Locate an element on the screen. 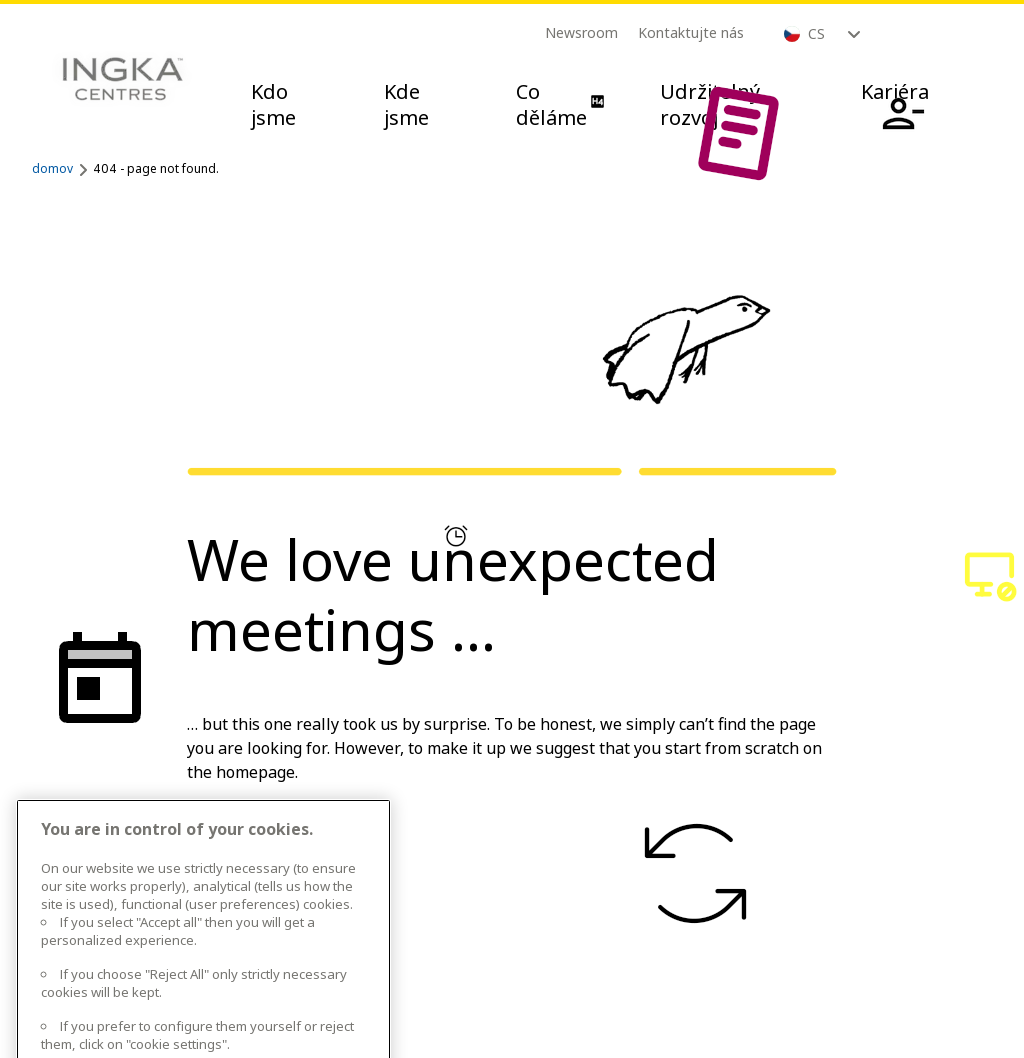 Image resolution: width=1024 pixels, height=1058 pixels. format text as heading level 4 is located at coordinates (597, 101).